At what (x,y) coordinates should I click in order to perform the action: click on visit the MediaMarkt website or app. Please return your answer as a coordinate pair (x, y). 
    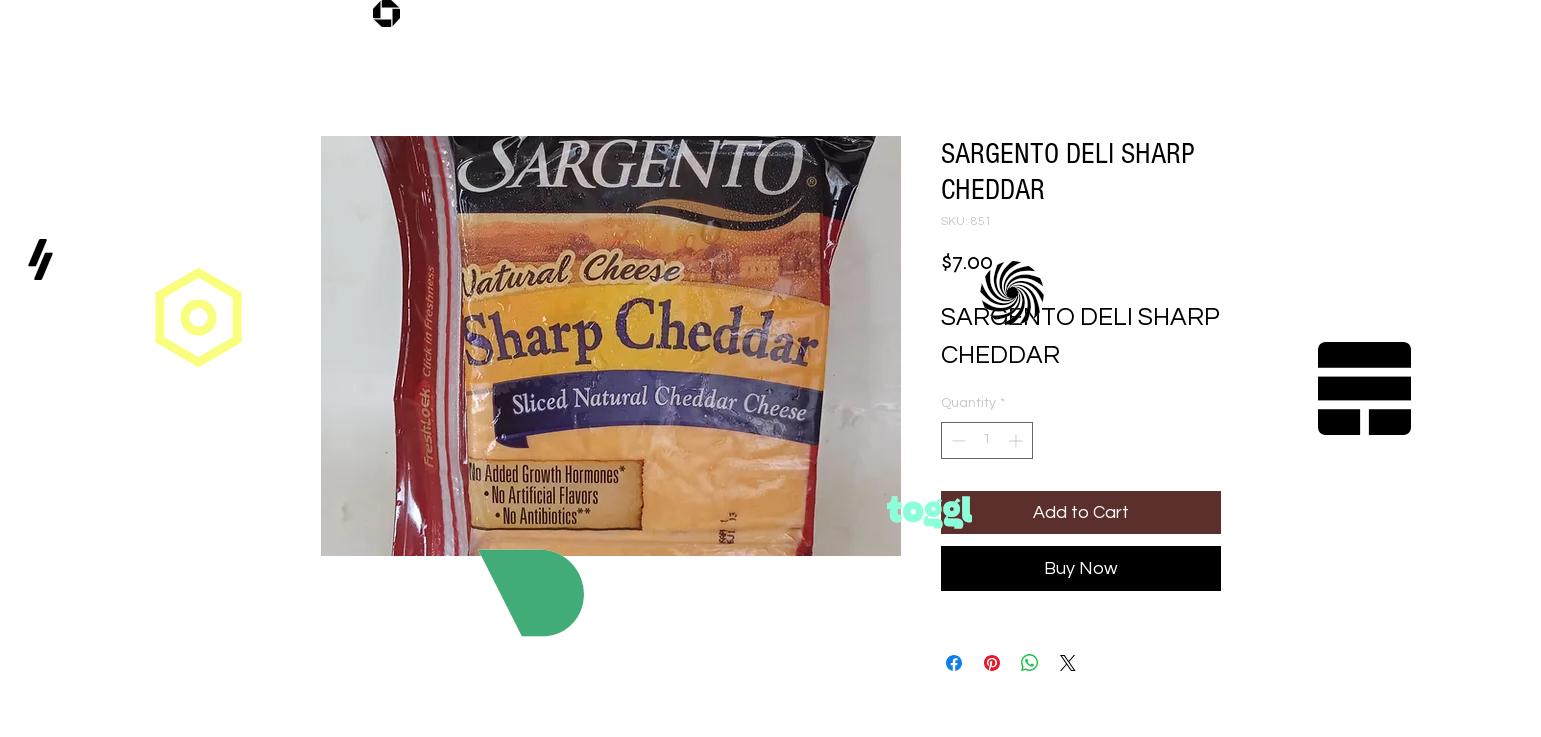
    Looking at the image, I should click on (1012, 293).